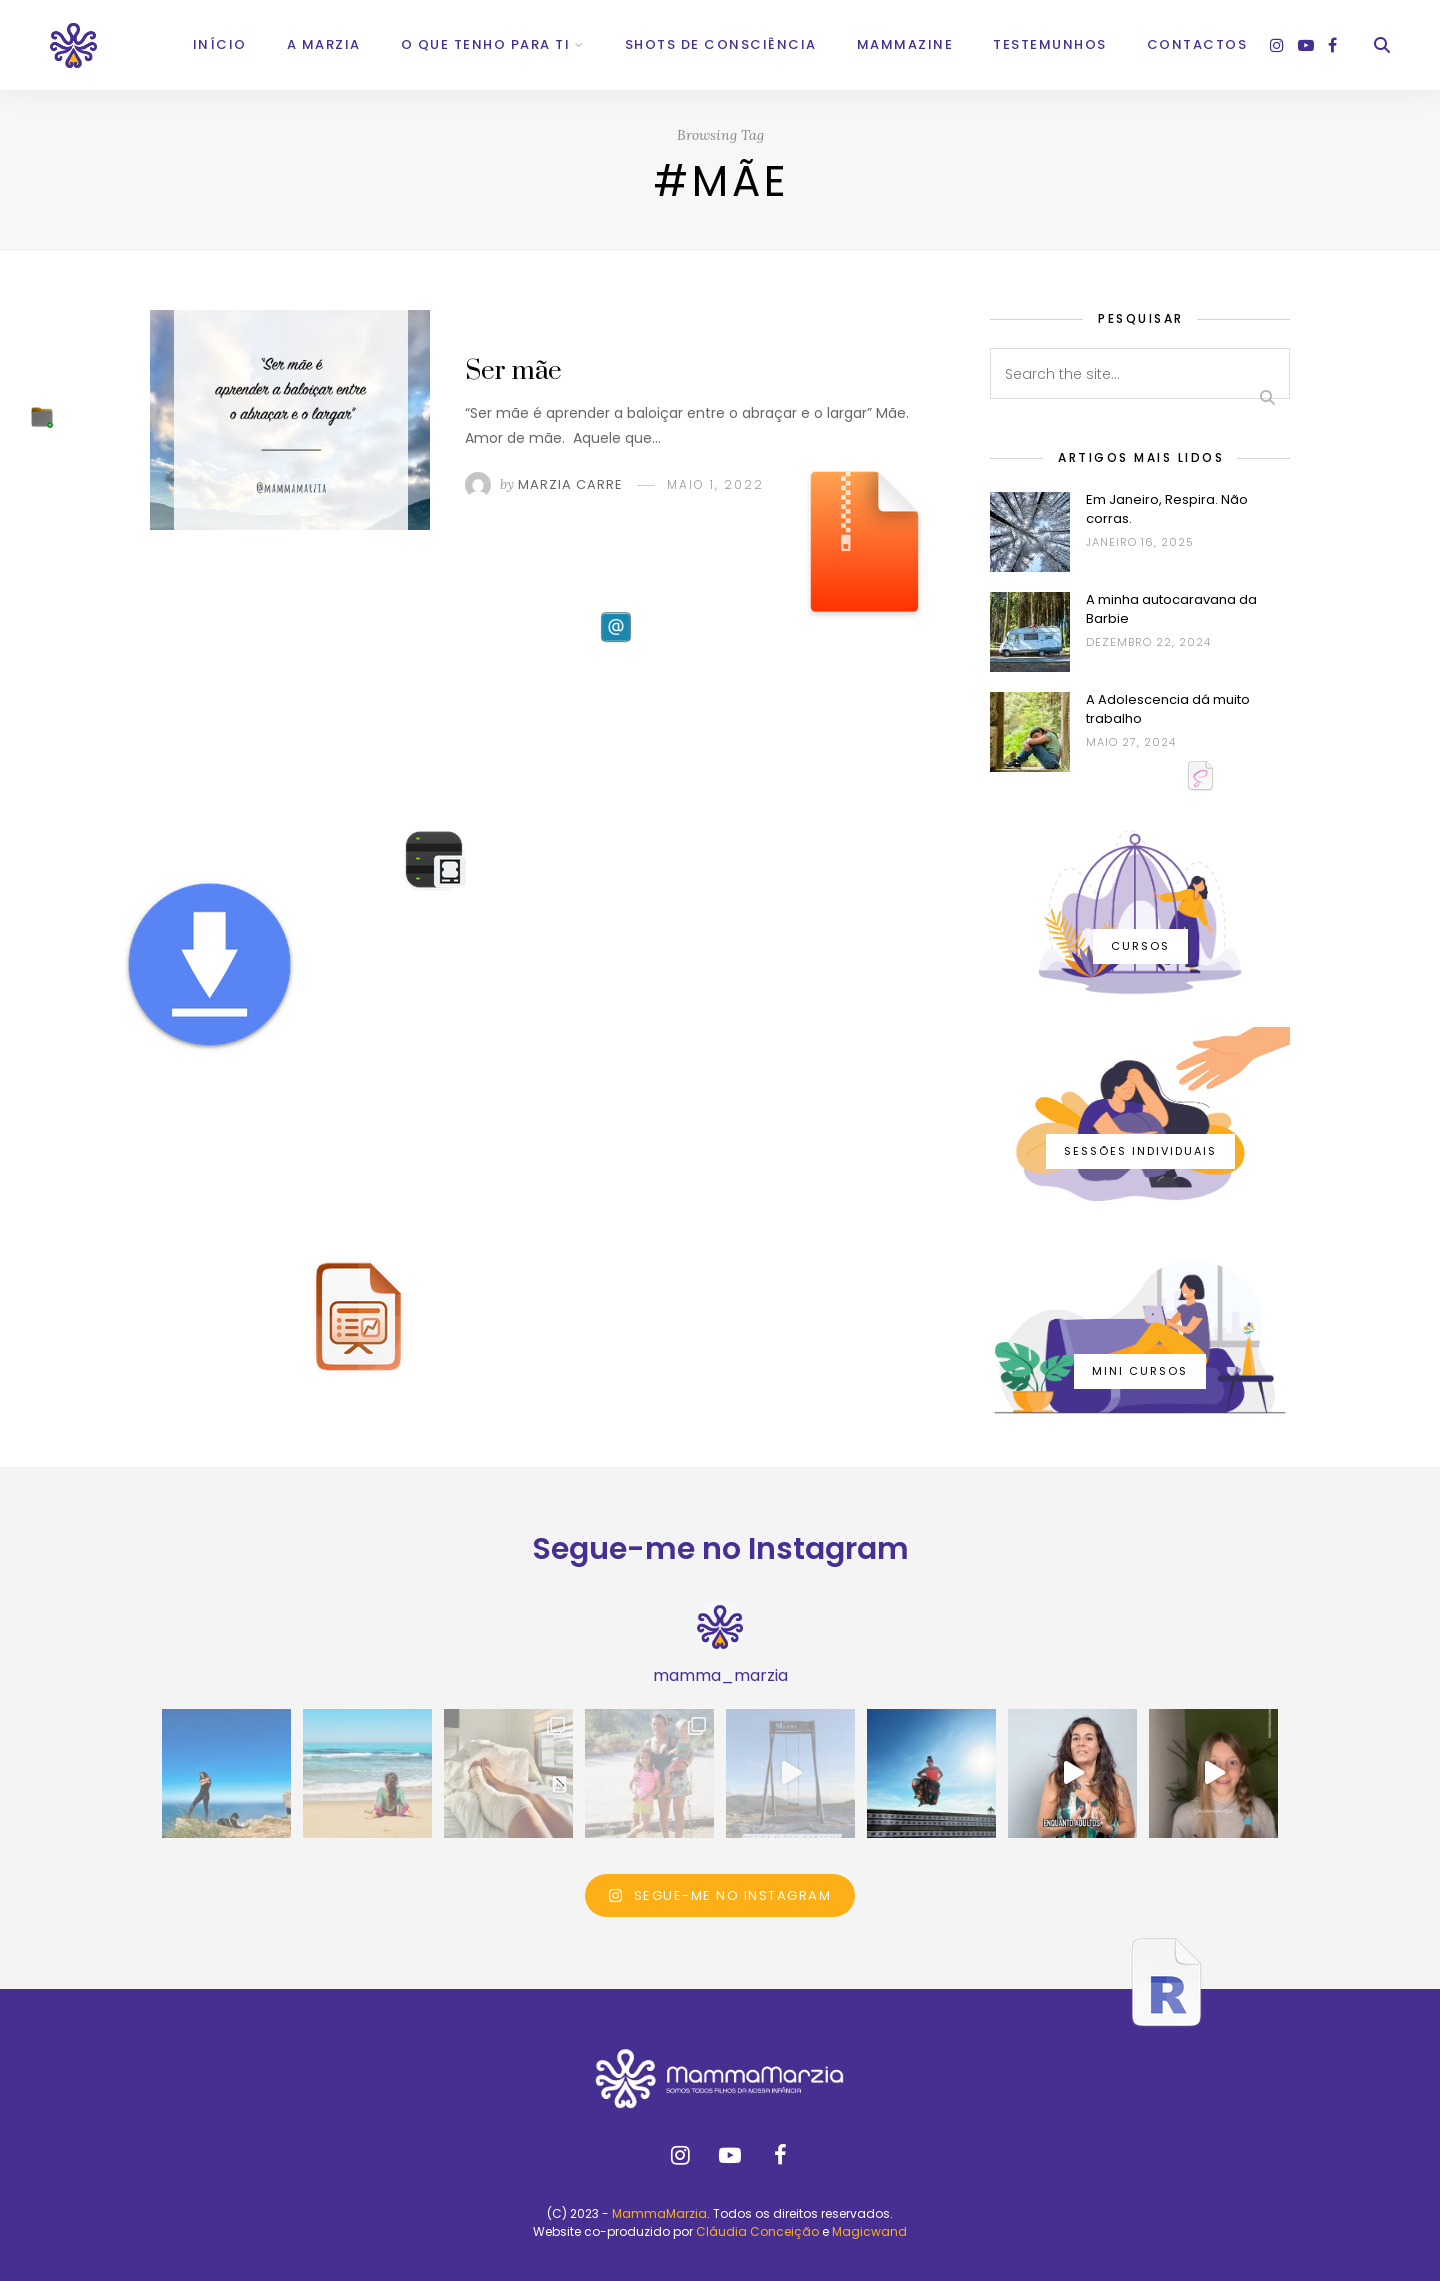 This screenshot has height=2281, width=1440. Describe the element at coordinates (1166, 1982) in the screenshot. I see `an R programming language source file` at that location.